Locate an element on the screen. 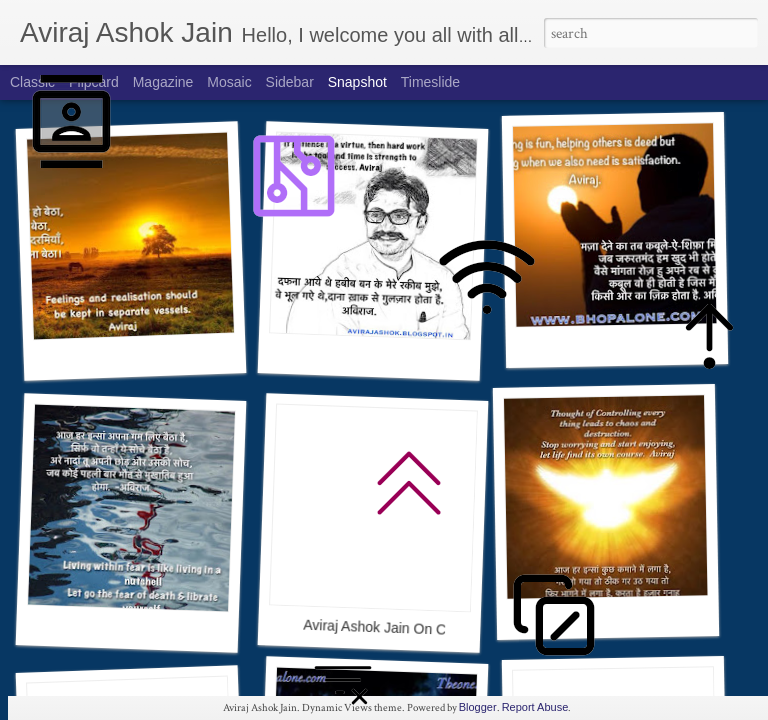 This screenshot has height=720, width=768. scroll to top of page is located at coordinates (409, 486).